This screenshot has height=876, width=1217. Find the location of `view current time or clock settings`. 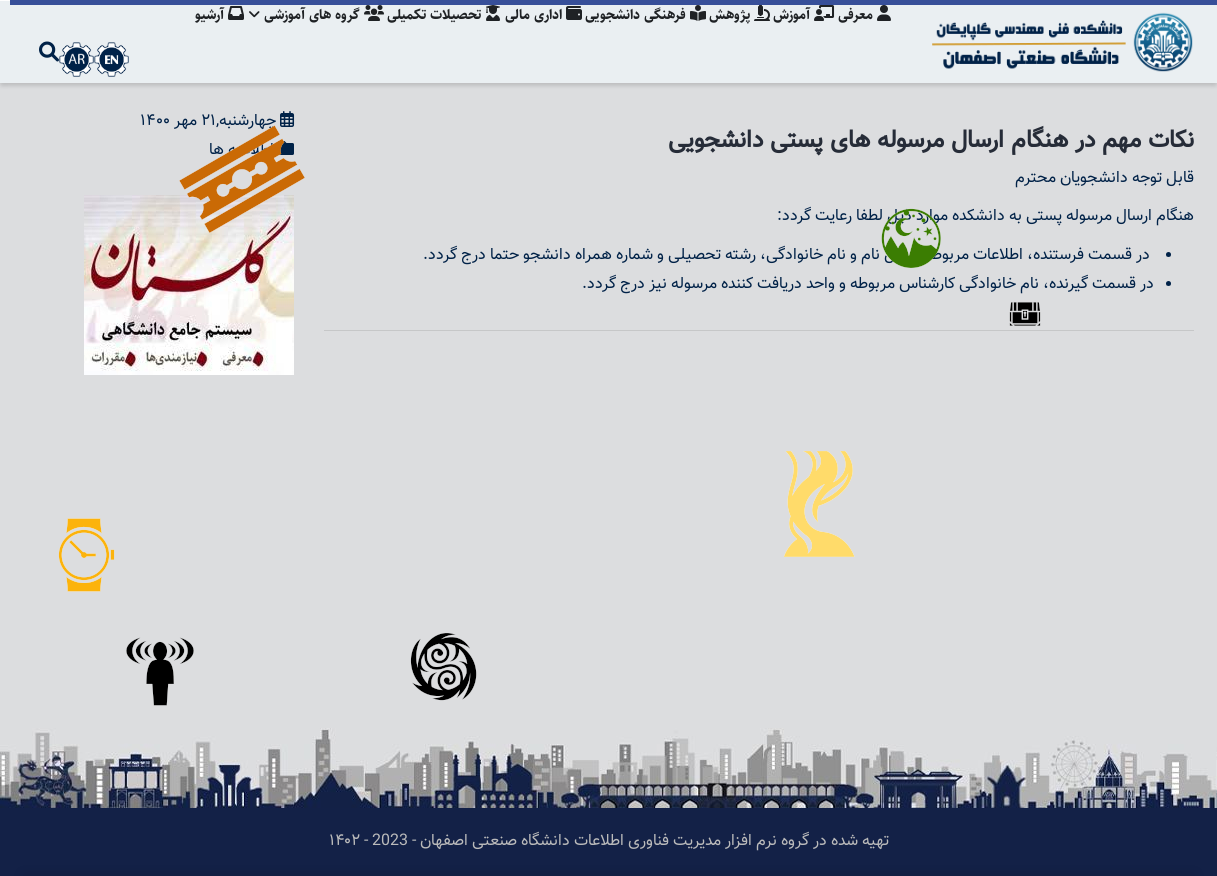

view current time or clock settings is located at coordinates (84, 555).